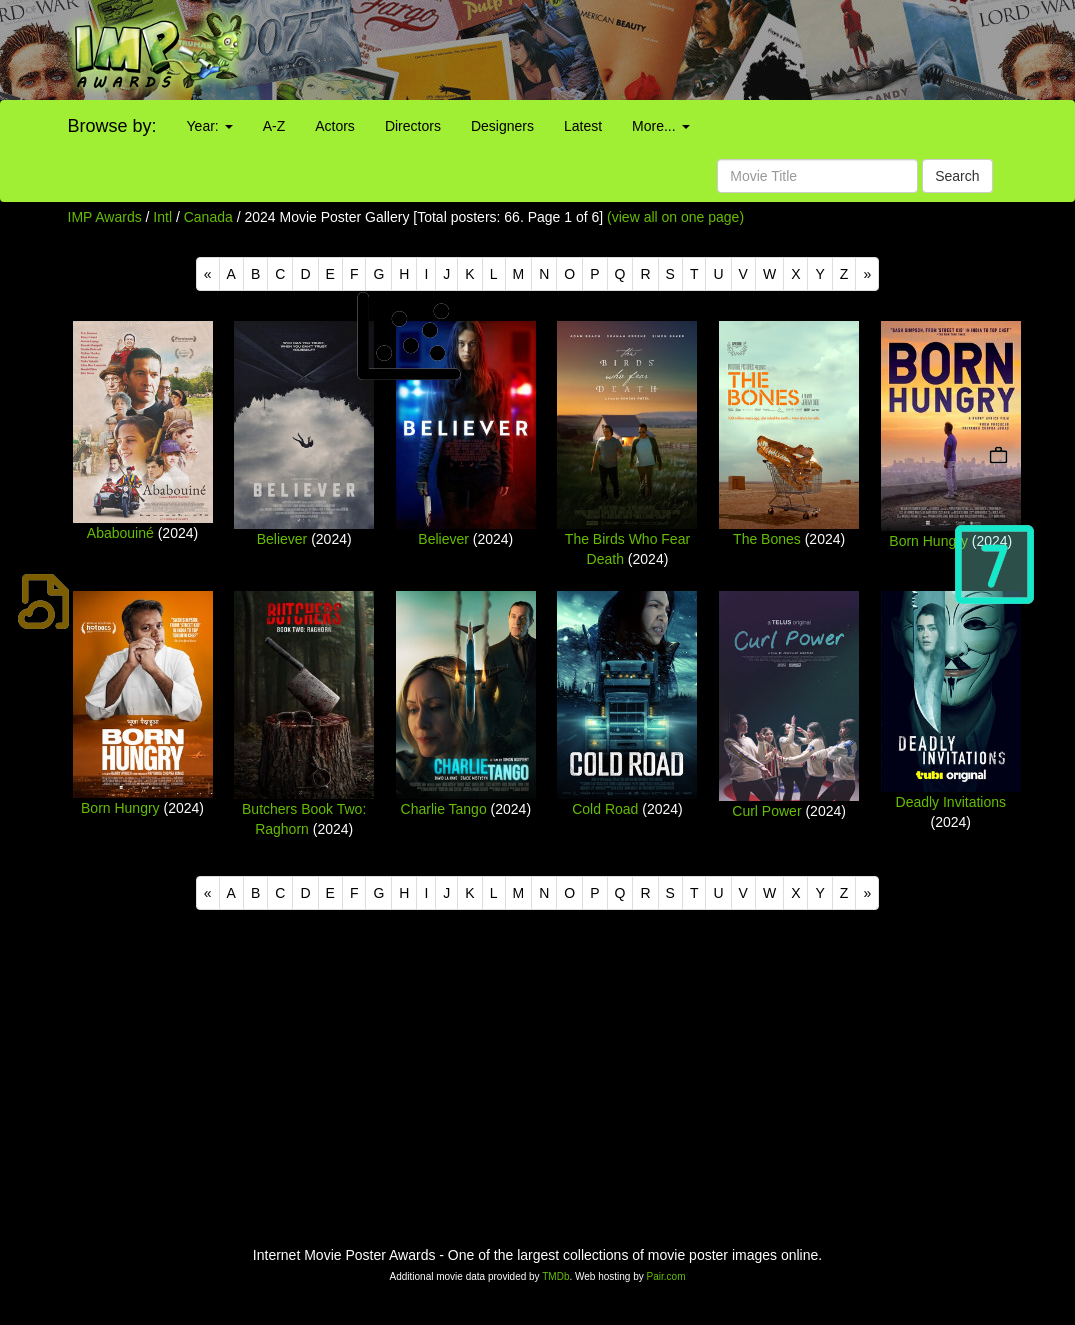 This screenshot has width=1075, height=1325. I want to click on access cloud-stored files, so click(45, 601).